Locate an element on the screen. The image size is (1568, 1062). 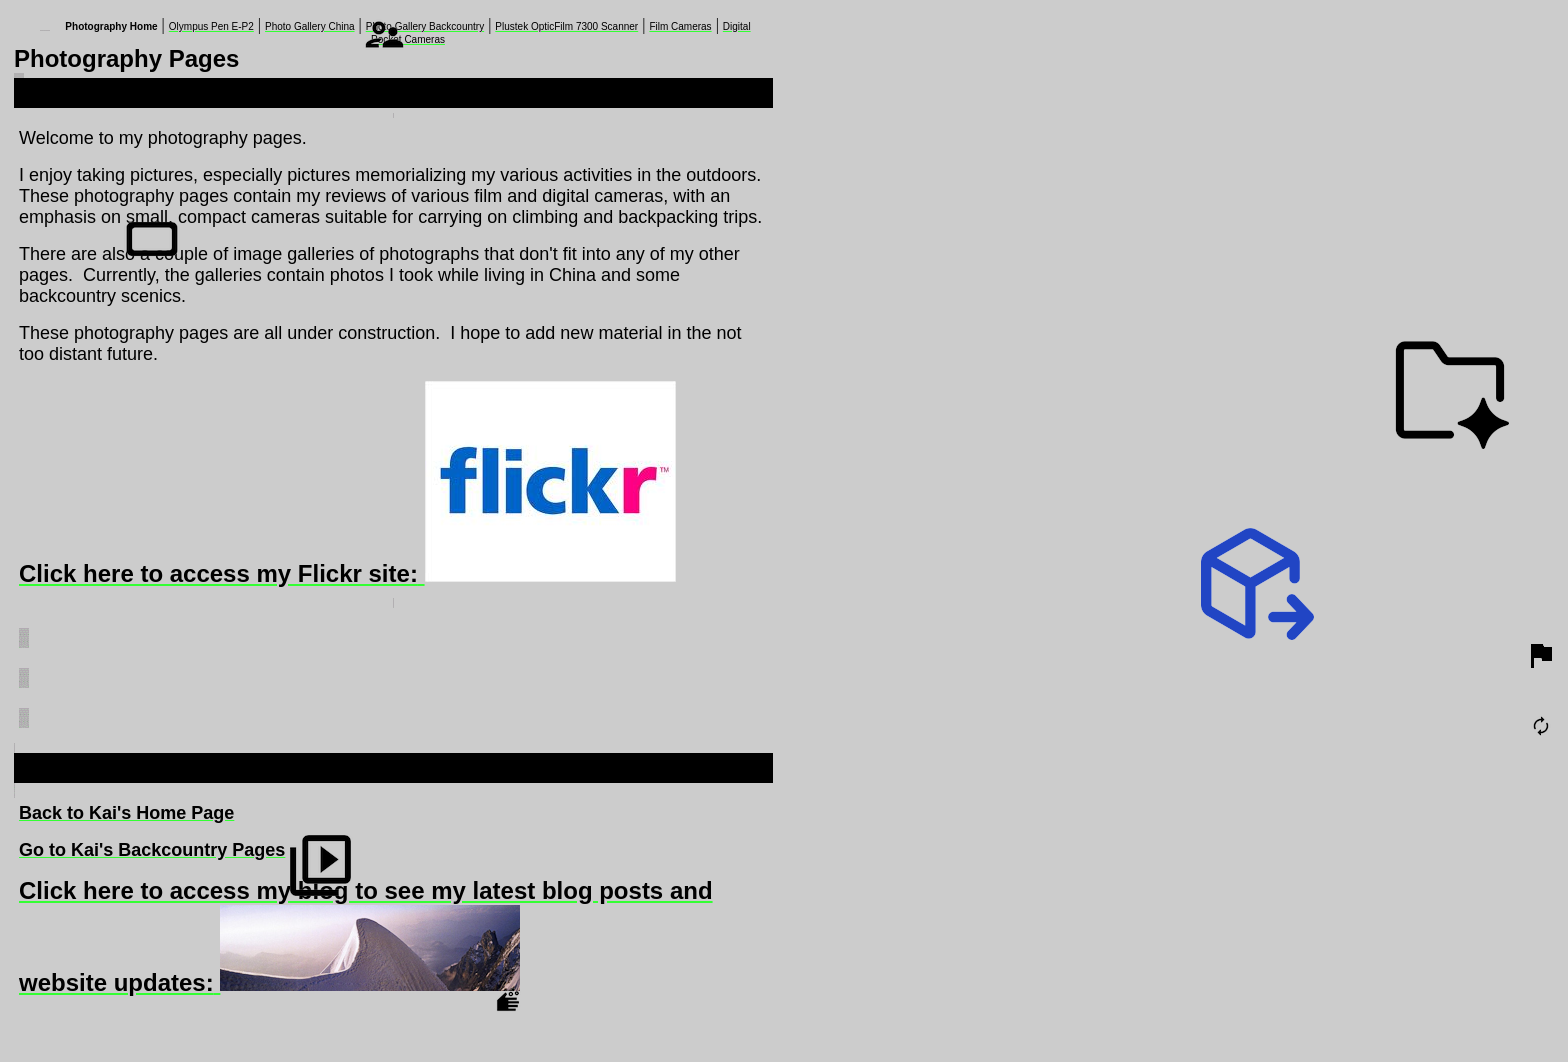
crop image to 16:9 aspect ratio is located at coordinates (152, 239).